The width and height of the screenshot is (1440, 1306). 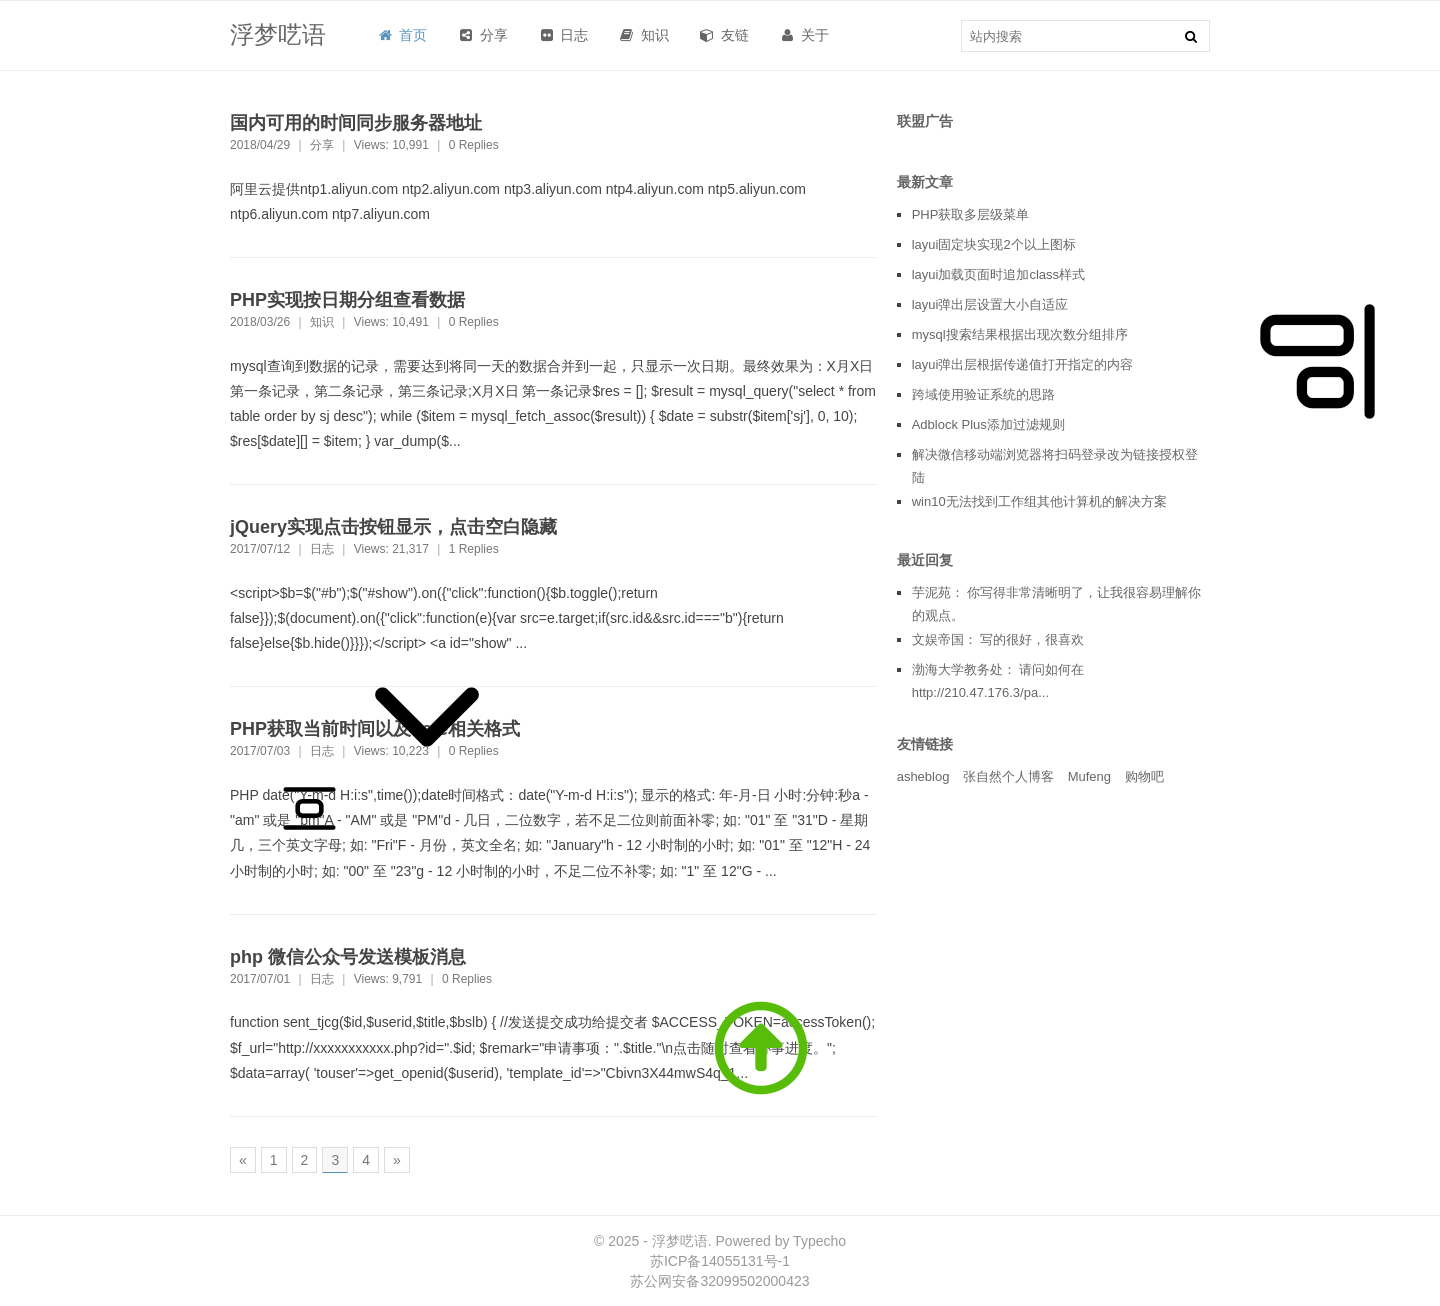 I want to click on align items to the bottom edge, so click(x=1317, y=361).